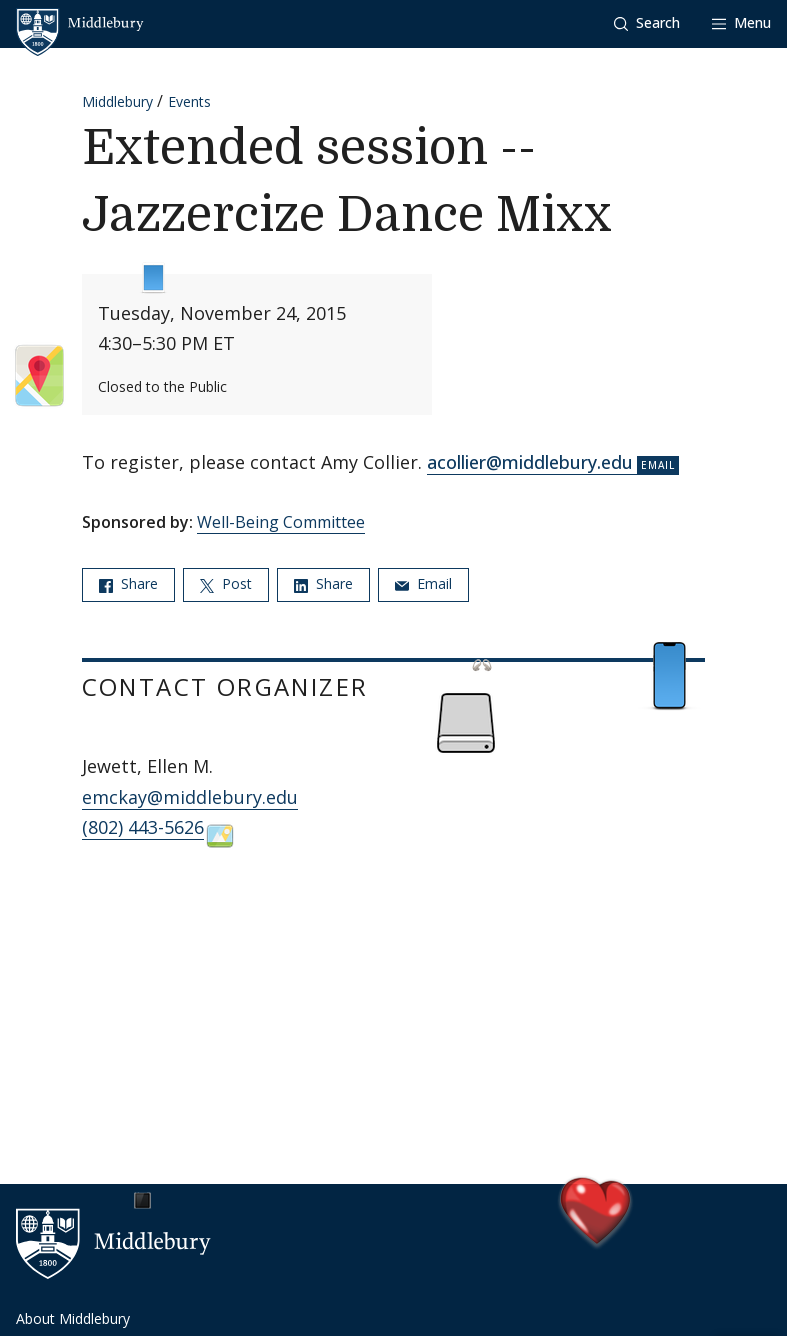  I want to click on open graphics or image editing applications, so click(220, 836).